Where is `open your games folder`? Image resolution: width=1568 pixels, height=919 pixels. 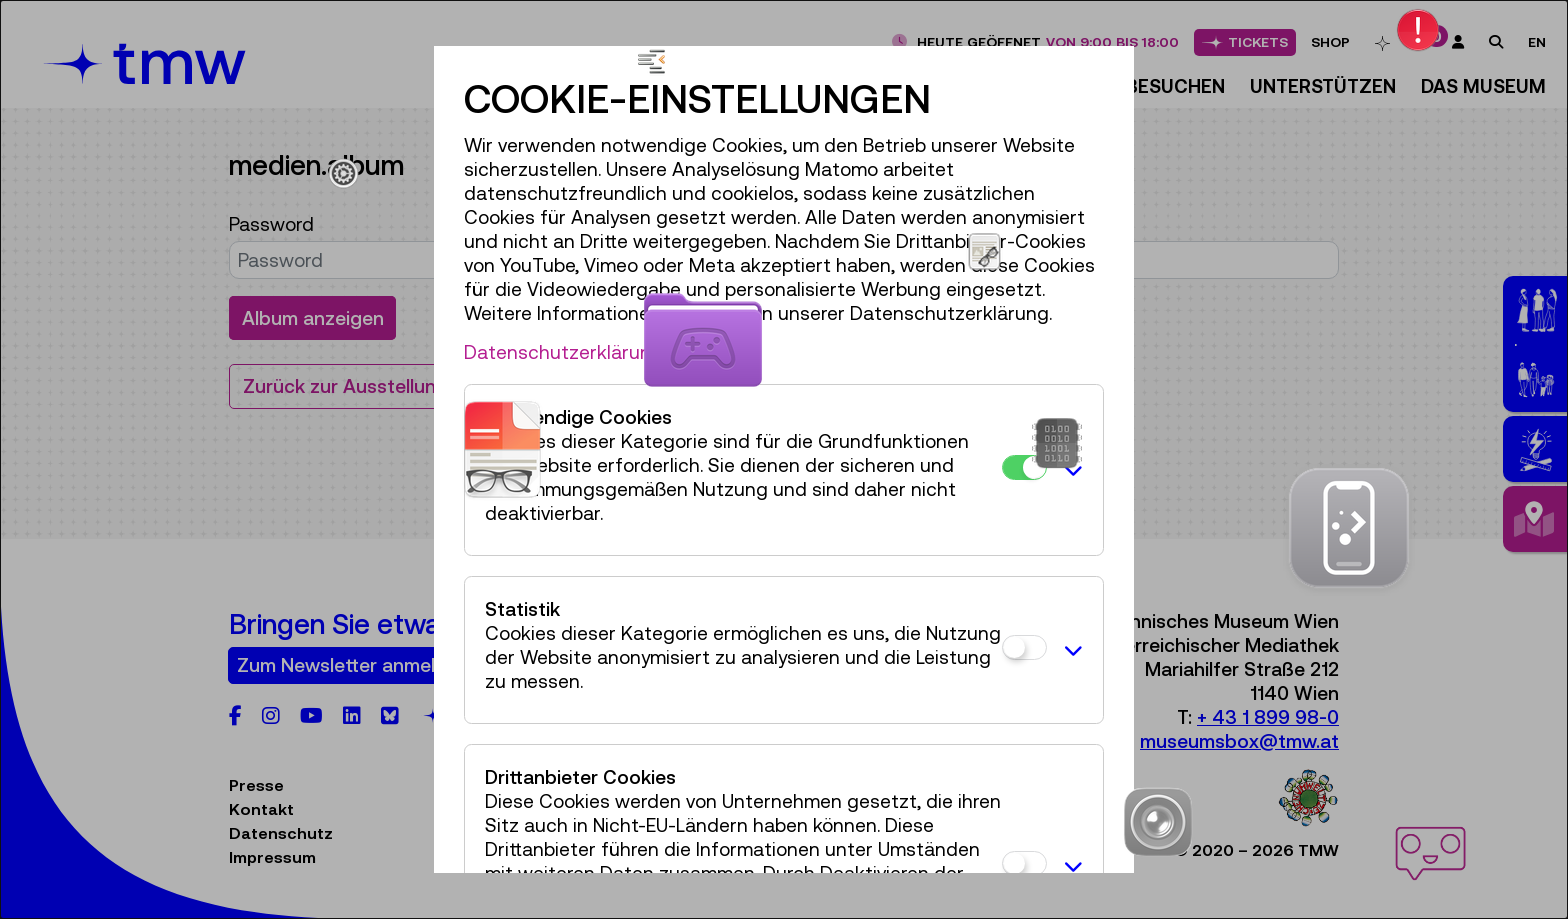
open your games folder is located at coordinates (703, 340).